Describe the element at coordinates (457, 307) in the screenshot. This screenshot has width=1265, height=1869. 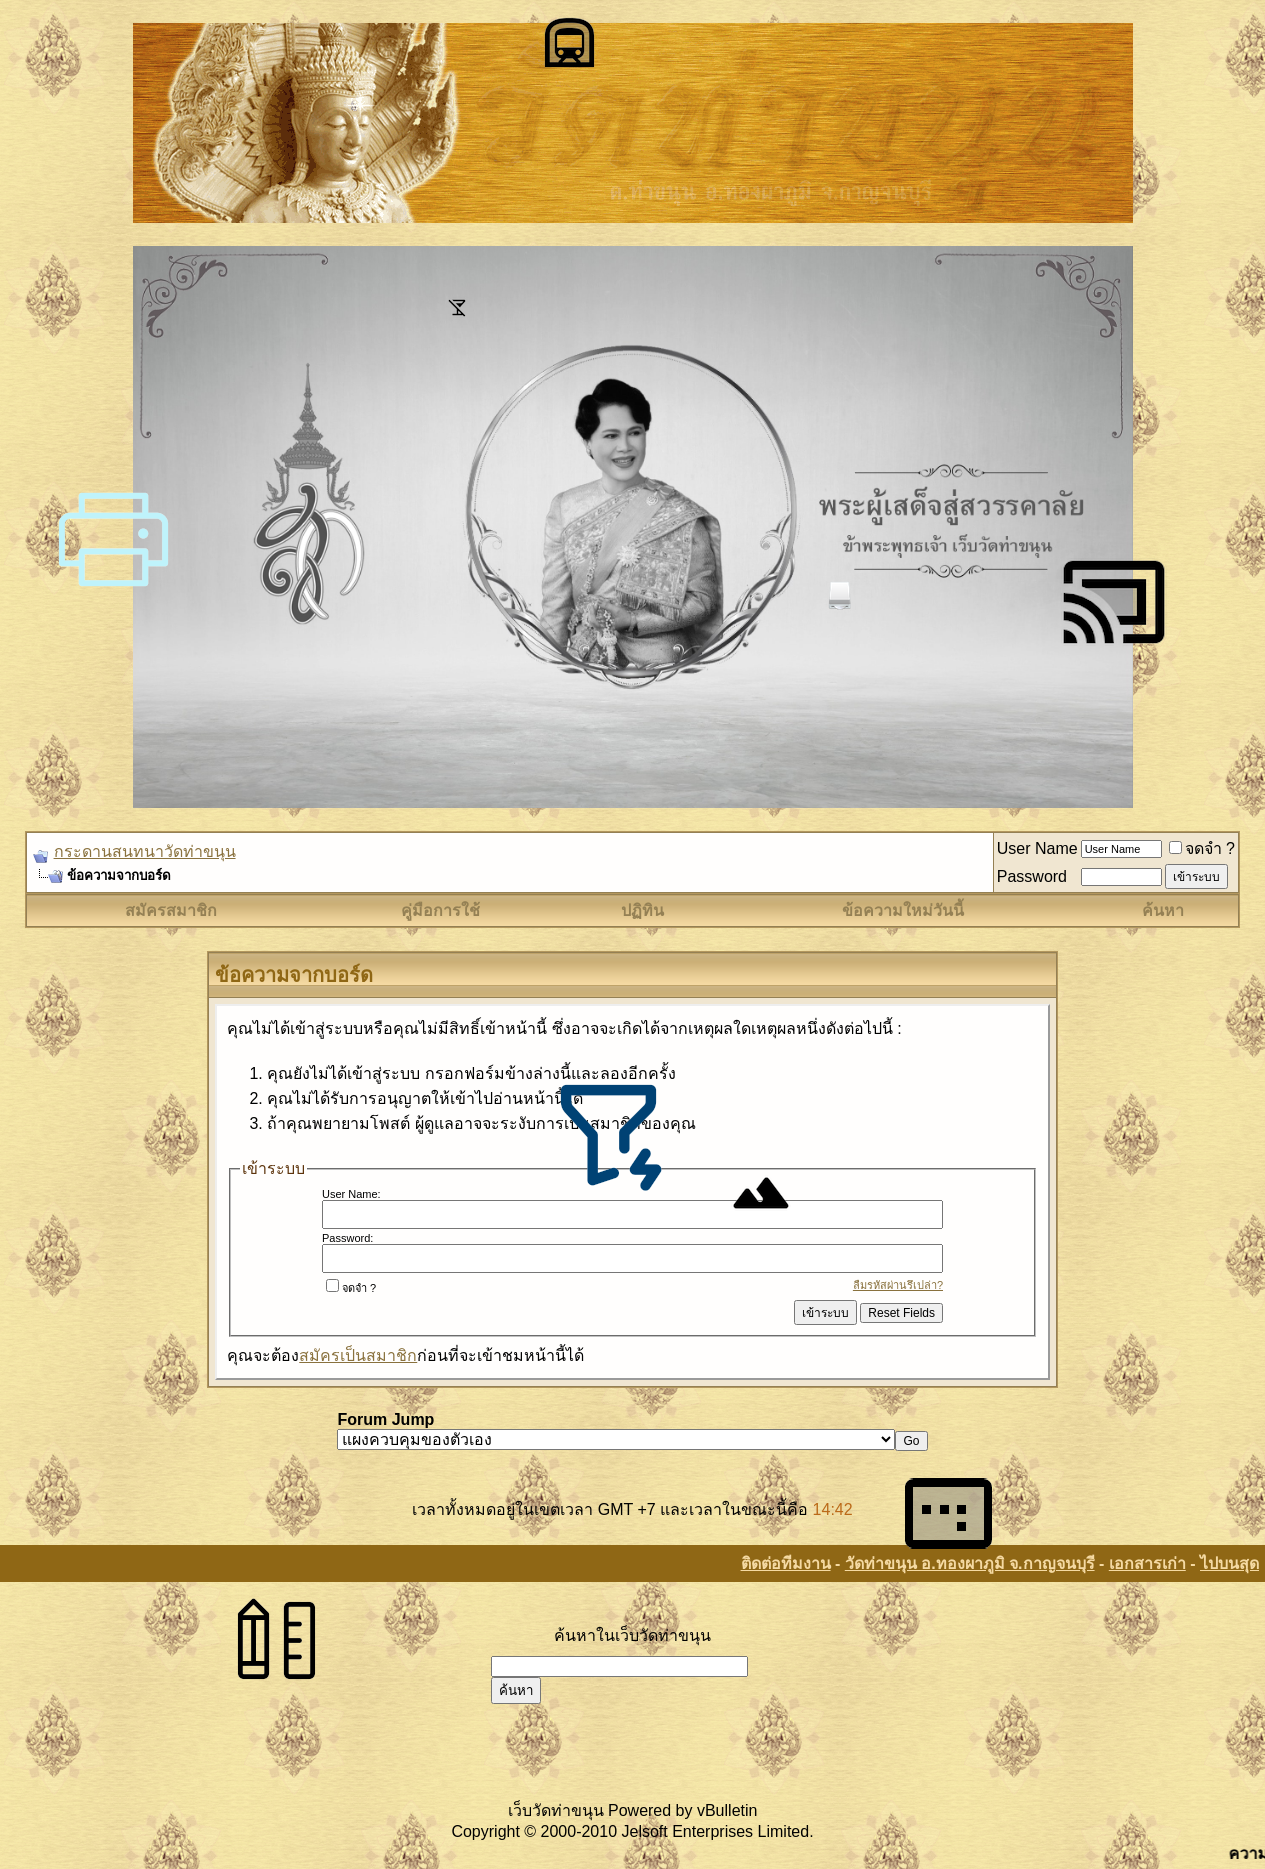
I see `indicates an alcohol-free zone or no drinks allowed` at that location.